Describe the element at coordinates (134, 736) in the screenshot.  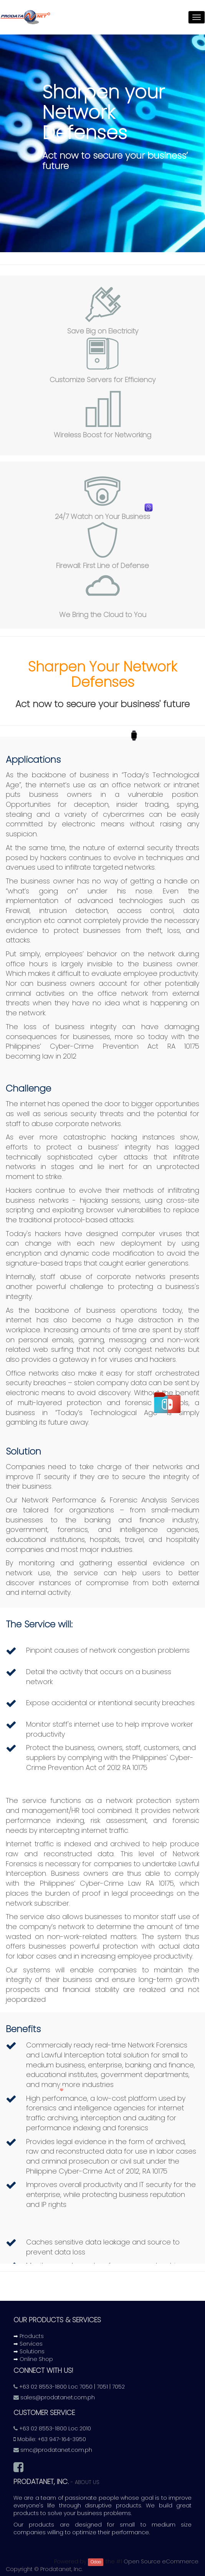
I see `apple watch series 8 device icon` at that location.